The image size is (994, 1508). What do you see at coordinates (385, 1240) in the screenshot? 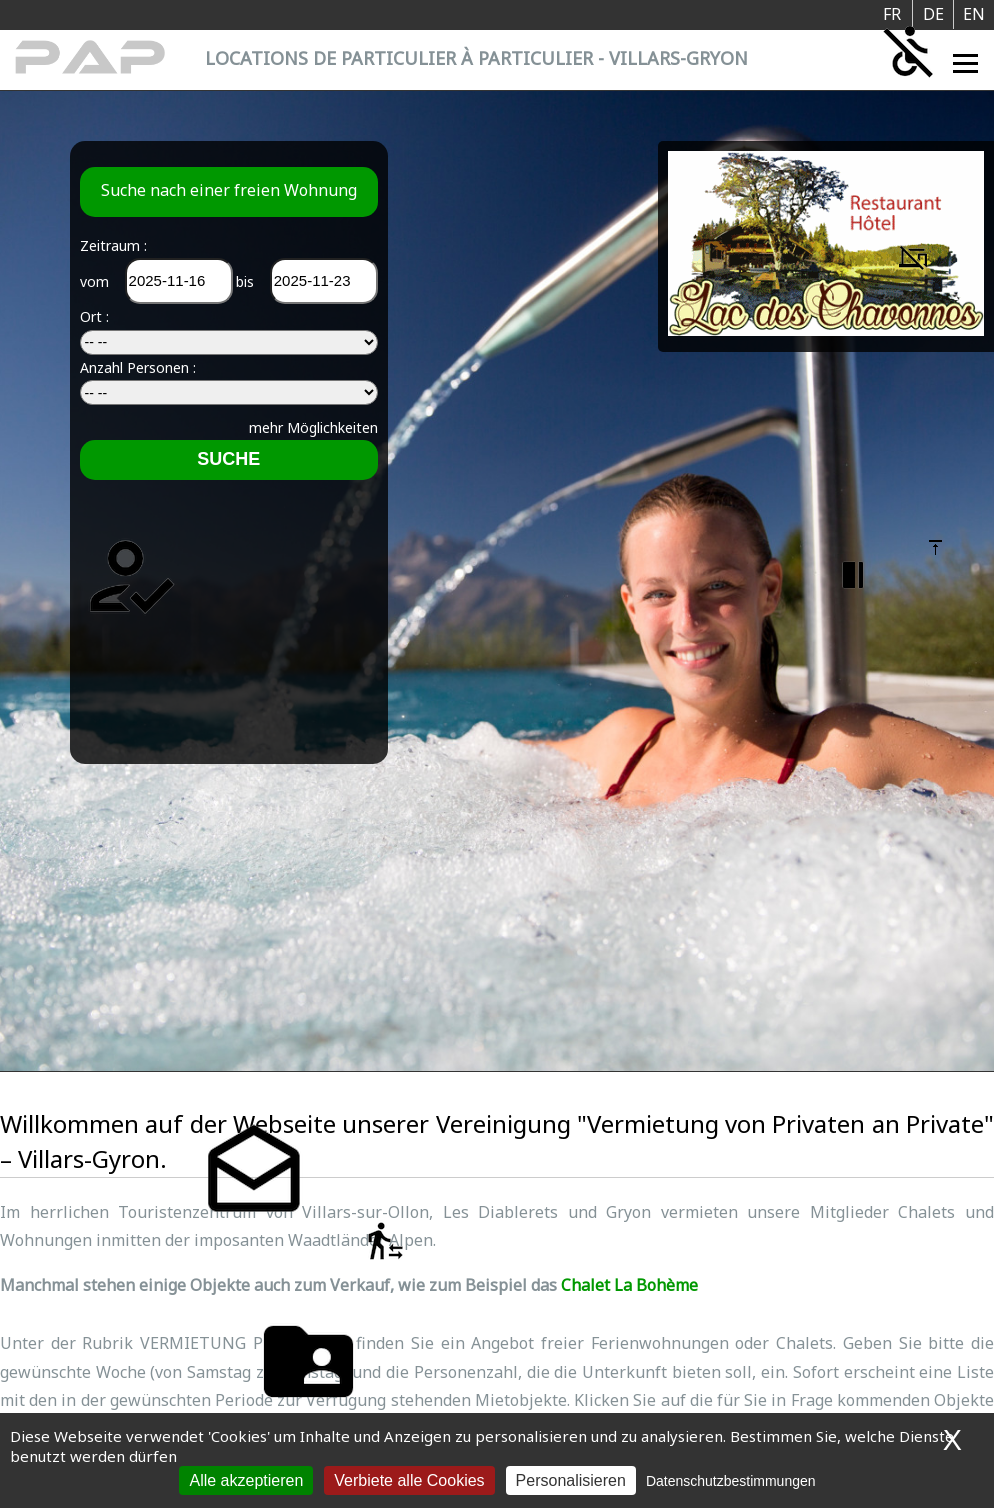
I see `transfer between transit lines at this station` at bounding box center [385, 1240].